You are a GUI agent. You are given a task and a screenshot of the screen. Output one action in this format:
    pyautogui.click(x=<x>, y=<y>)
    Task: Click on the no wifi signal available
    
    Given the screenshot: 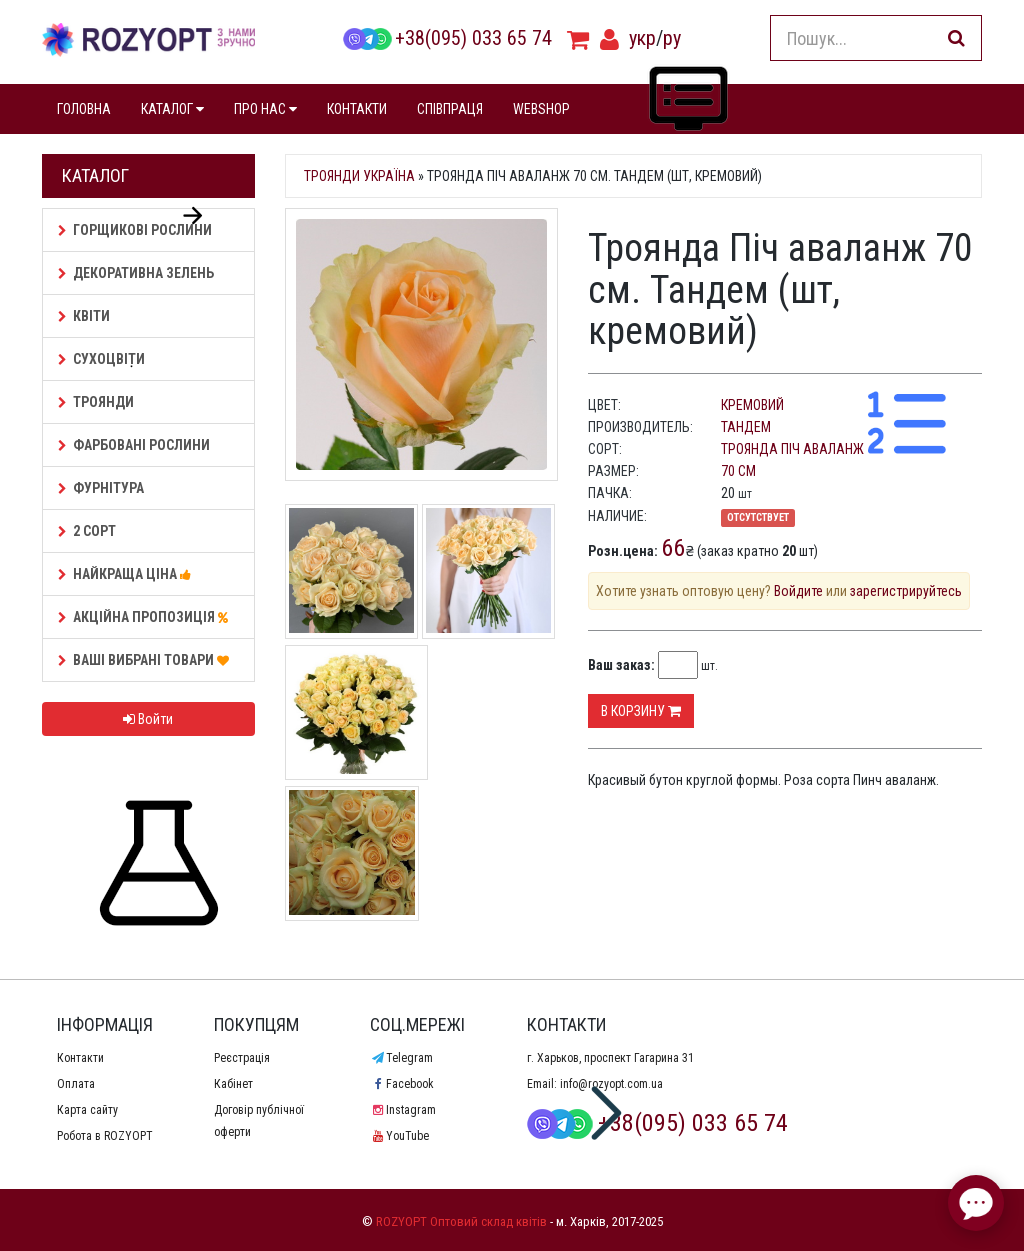 What is the action you would take?
    pyautogui.click(x=131, y=360)
    